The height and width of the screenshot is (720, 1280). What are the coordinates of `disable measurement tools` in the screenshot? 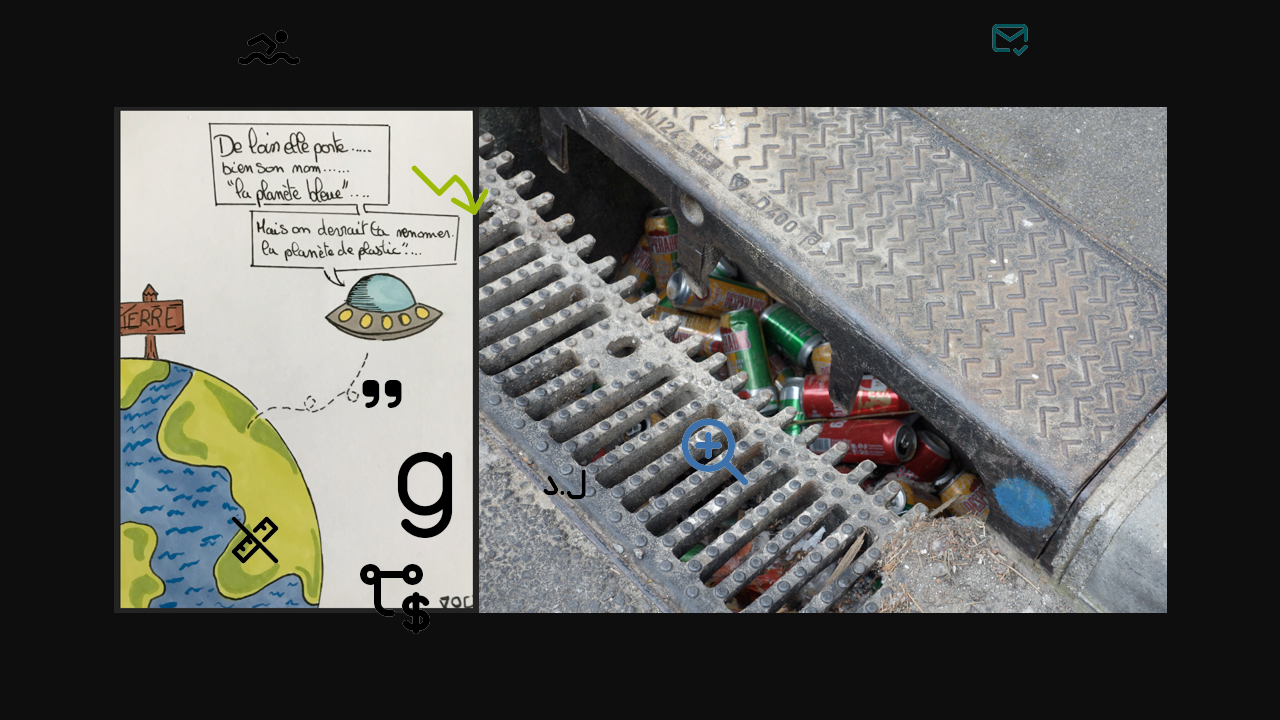 It's located at (255, 540).